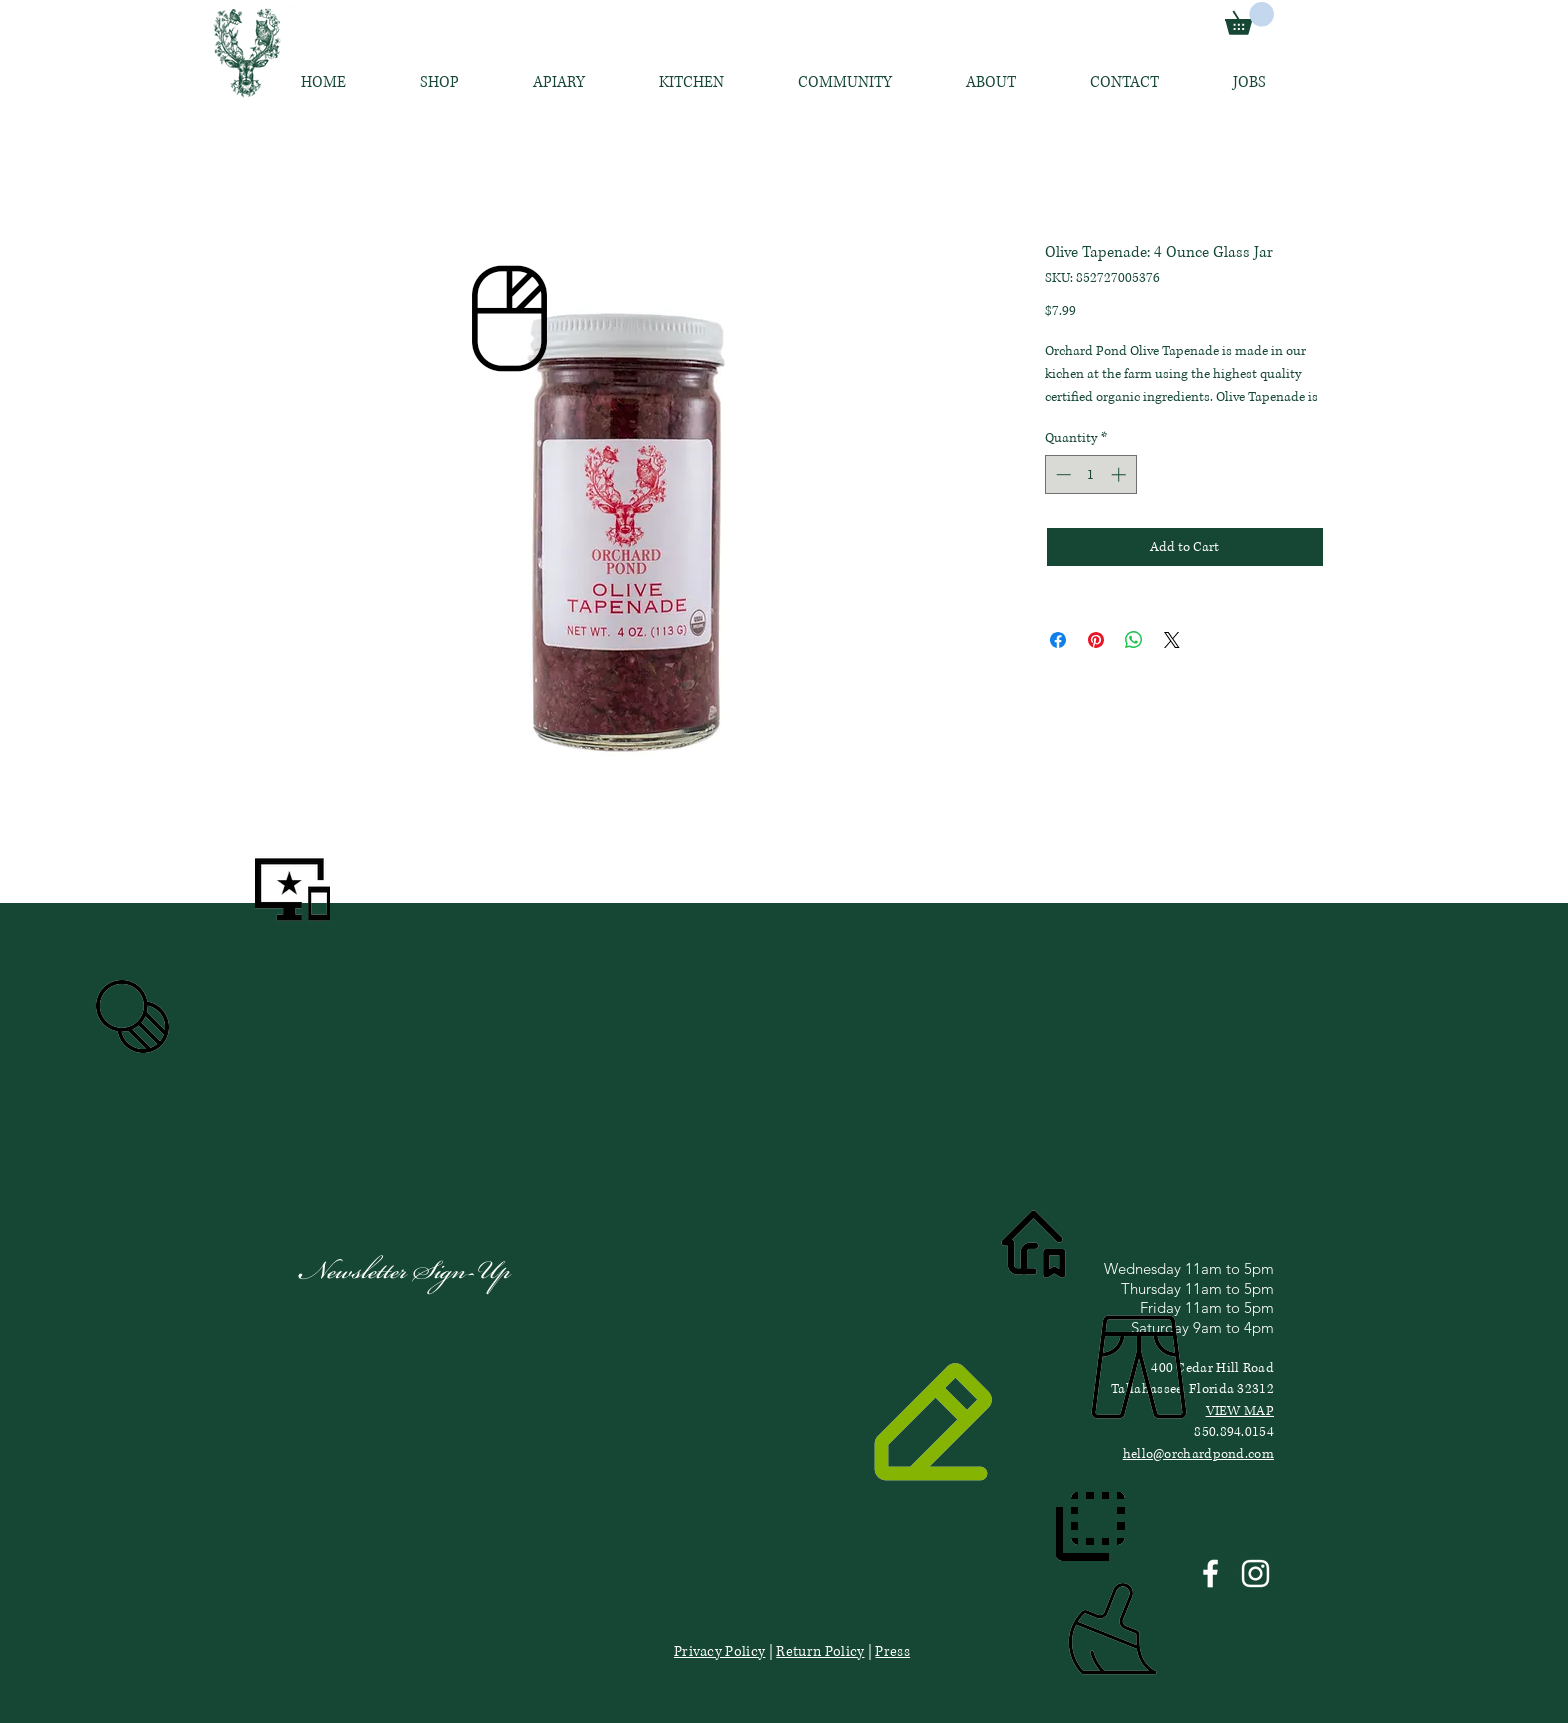 This screenshot has height=1723, width=1568. I want to click on right-click to open context menu, so click(509, 318).